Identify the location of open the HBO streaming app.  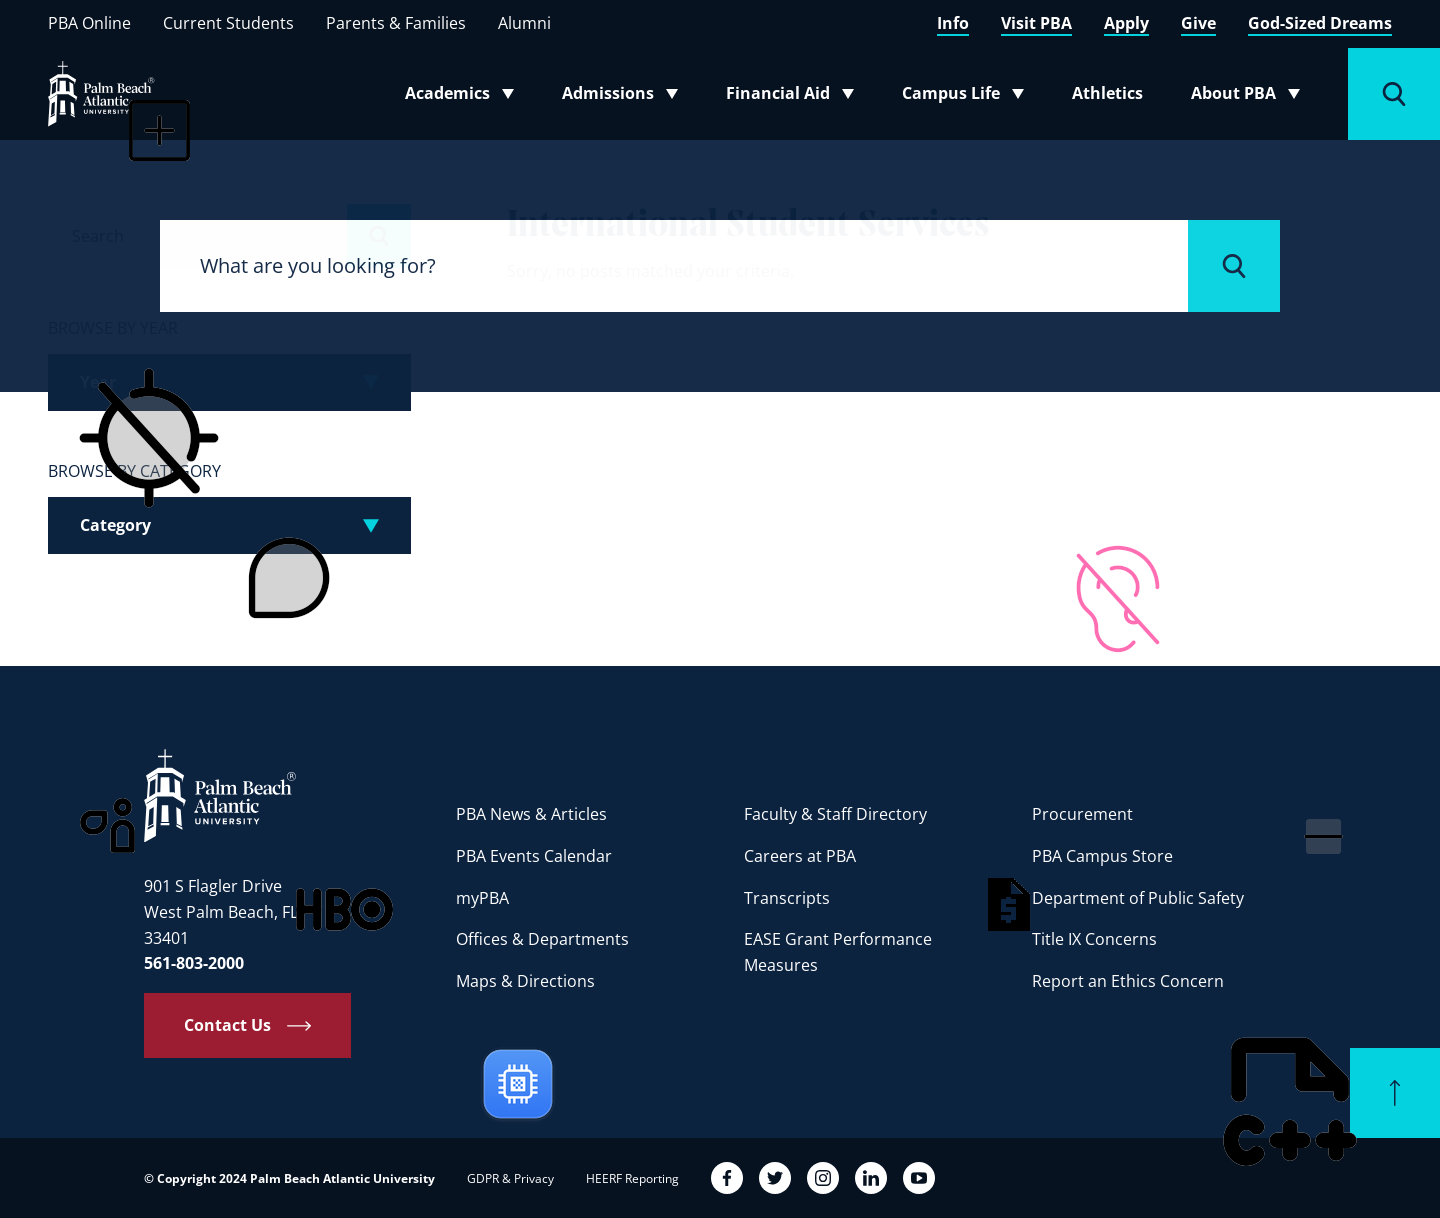
(342, 909).